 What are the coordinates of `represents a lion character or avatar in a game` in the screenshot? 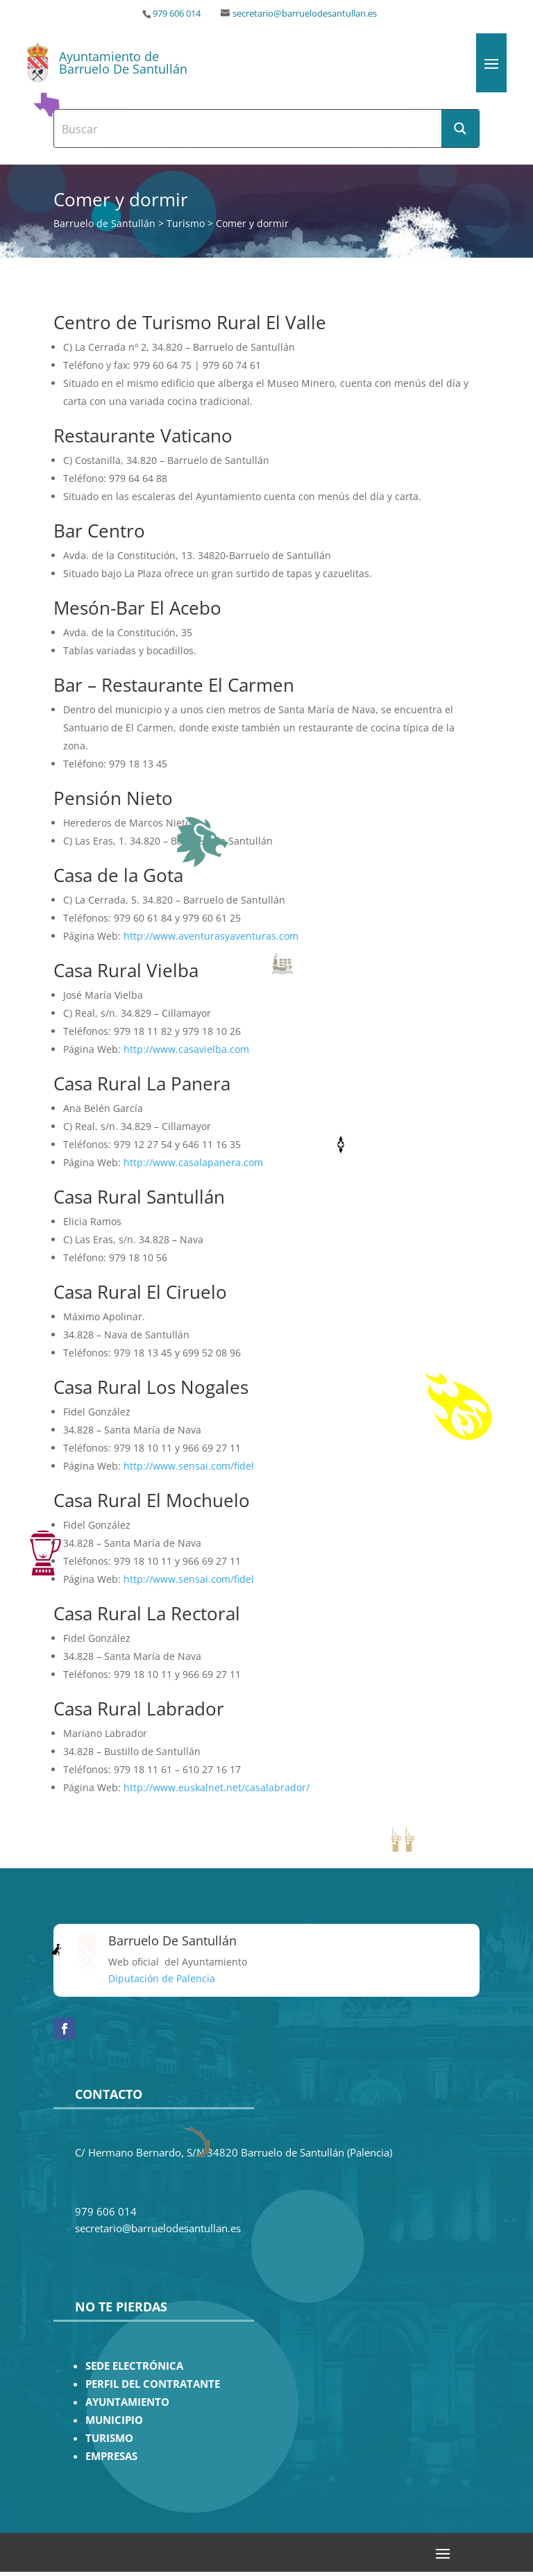 It's located at (203, 842).